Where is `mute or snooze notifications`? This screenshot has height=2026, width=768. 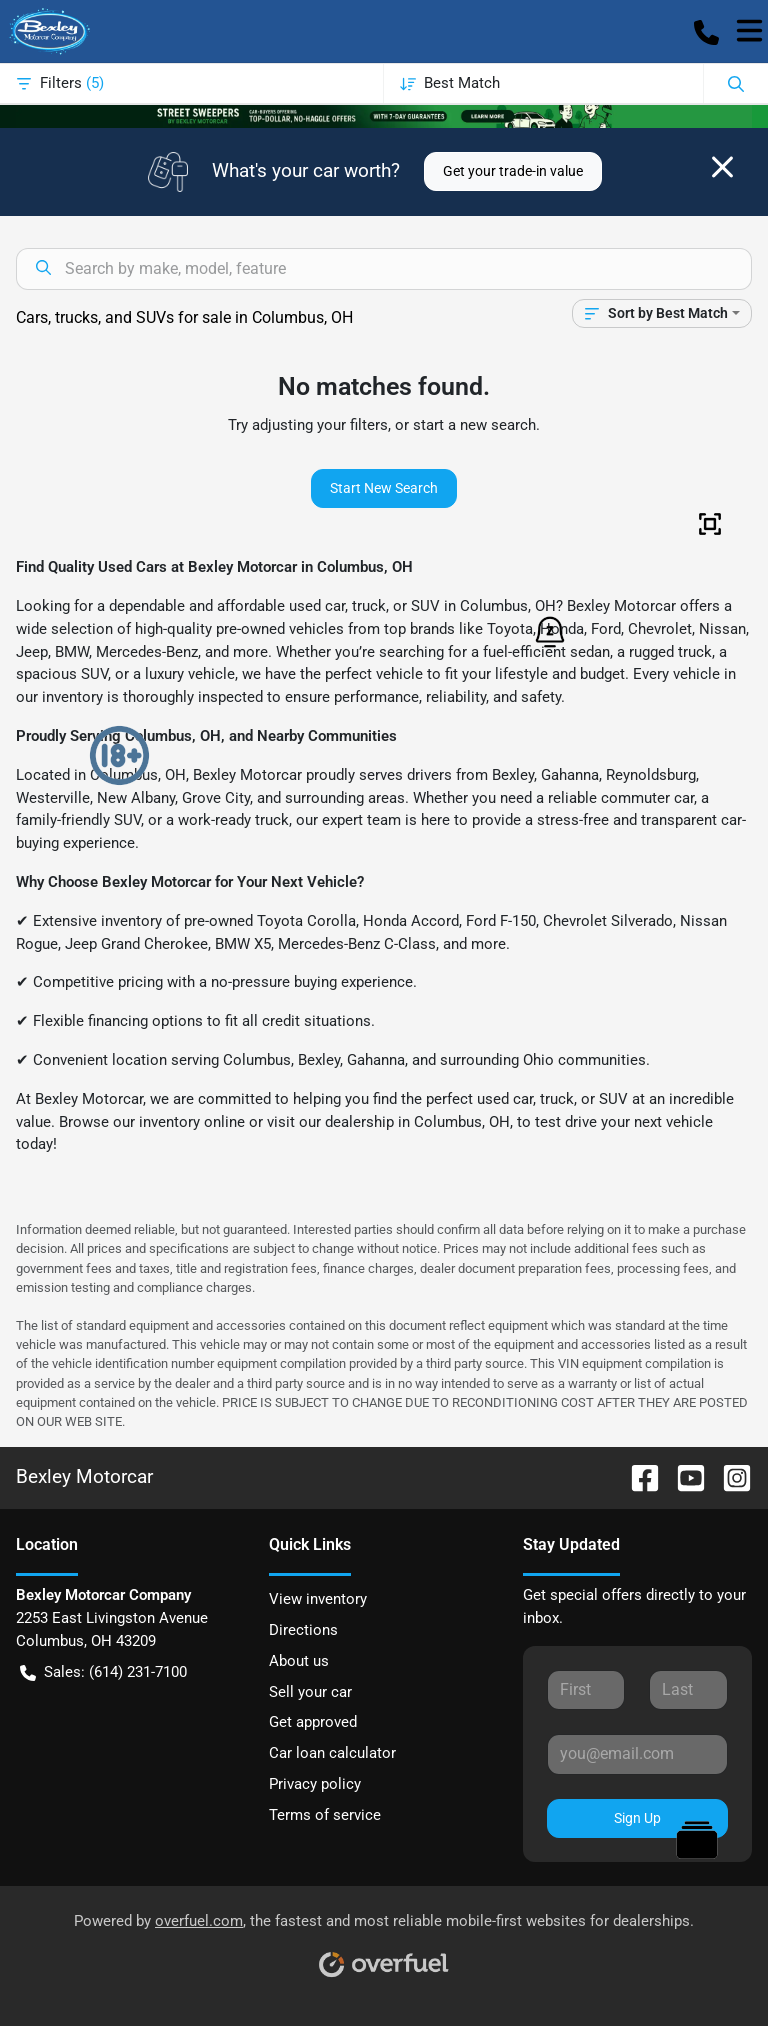
mute or snooze notifications is located at coordinates (550, 632).